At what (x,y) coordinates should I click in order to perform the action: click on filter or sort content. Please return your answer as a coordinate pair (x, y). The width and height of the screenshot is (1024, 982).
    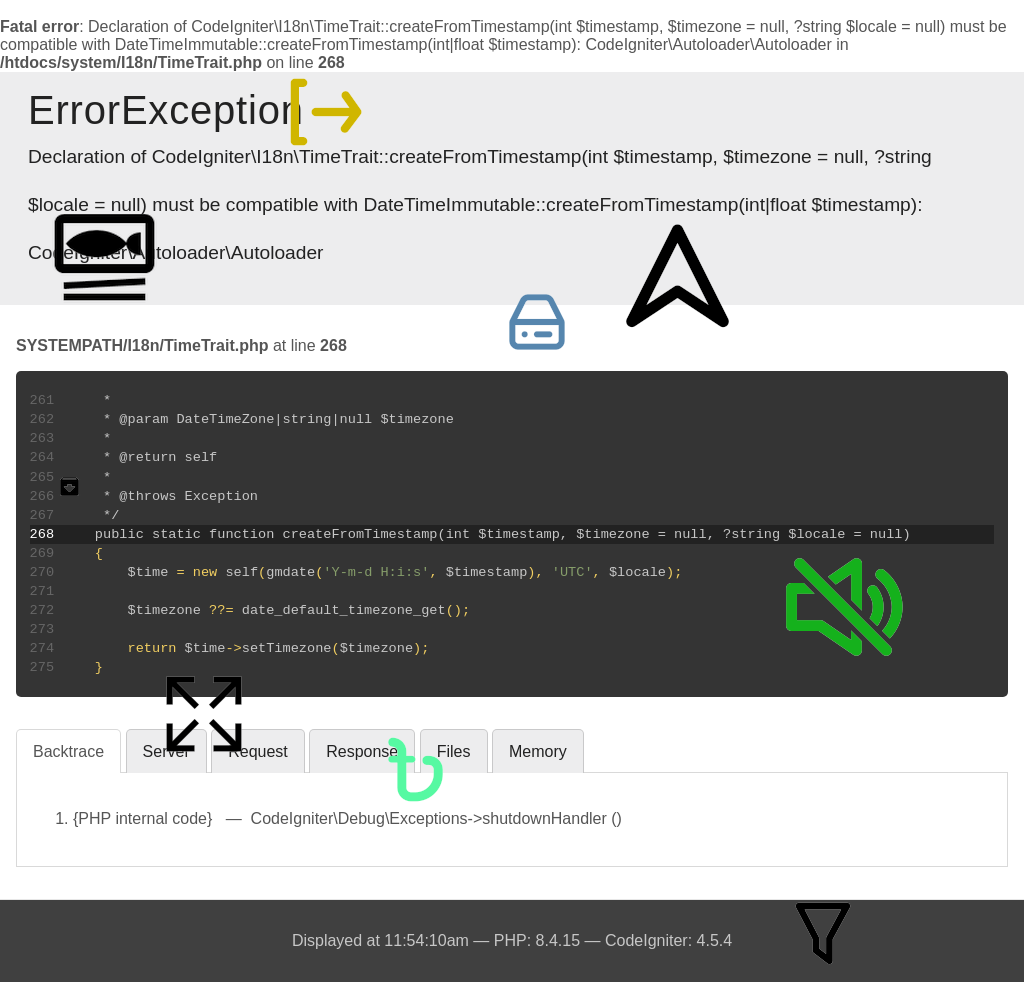
    Looking at the image, I should click on (823, 930).